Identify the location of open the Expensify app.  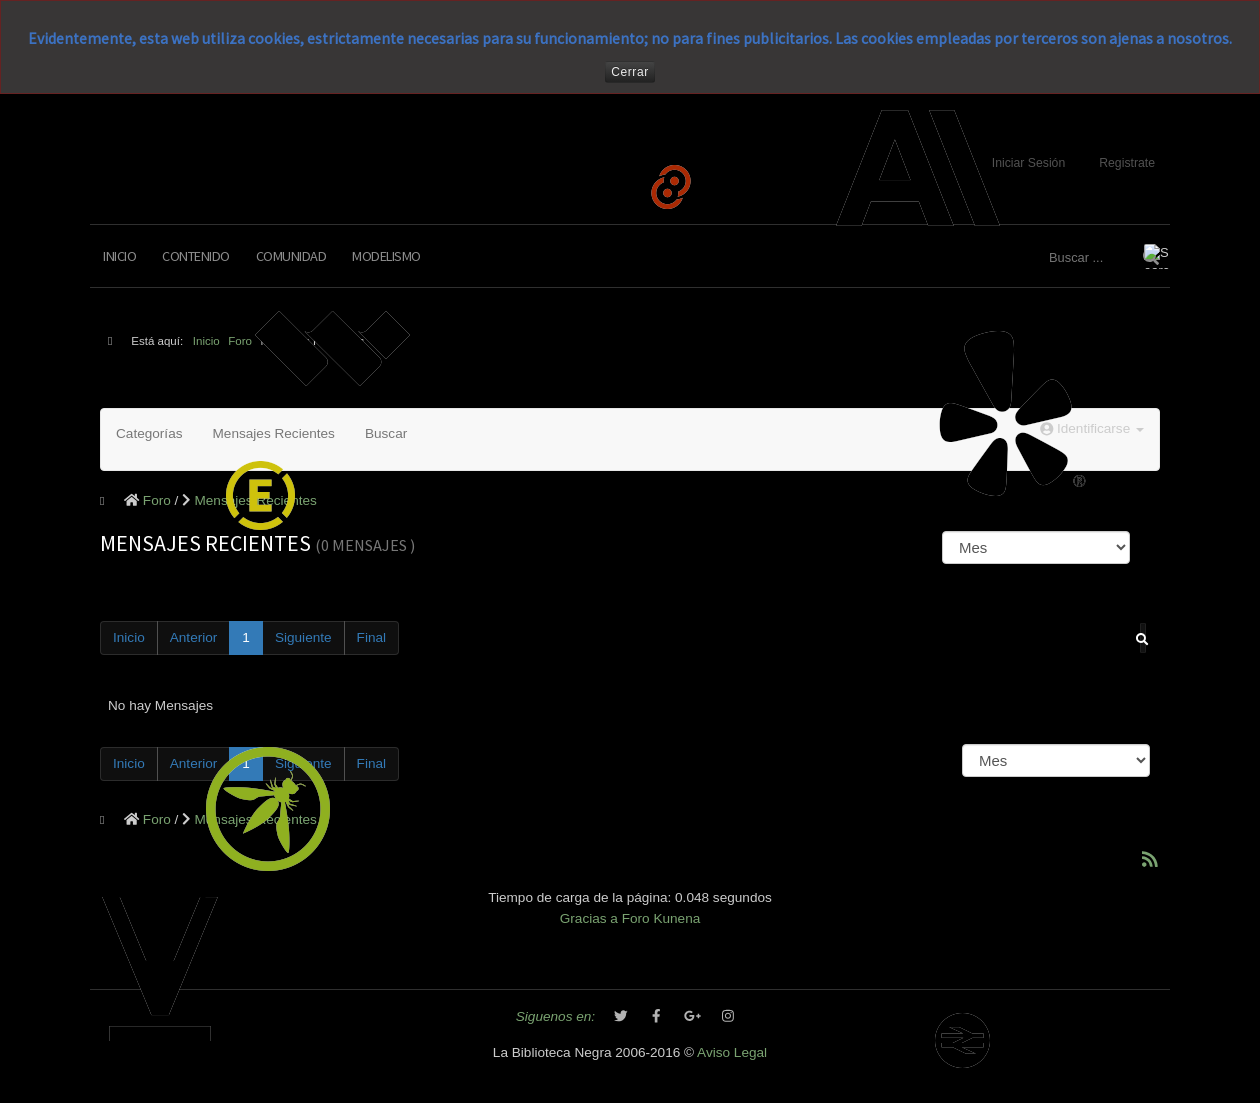
(260, 495).